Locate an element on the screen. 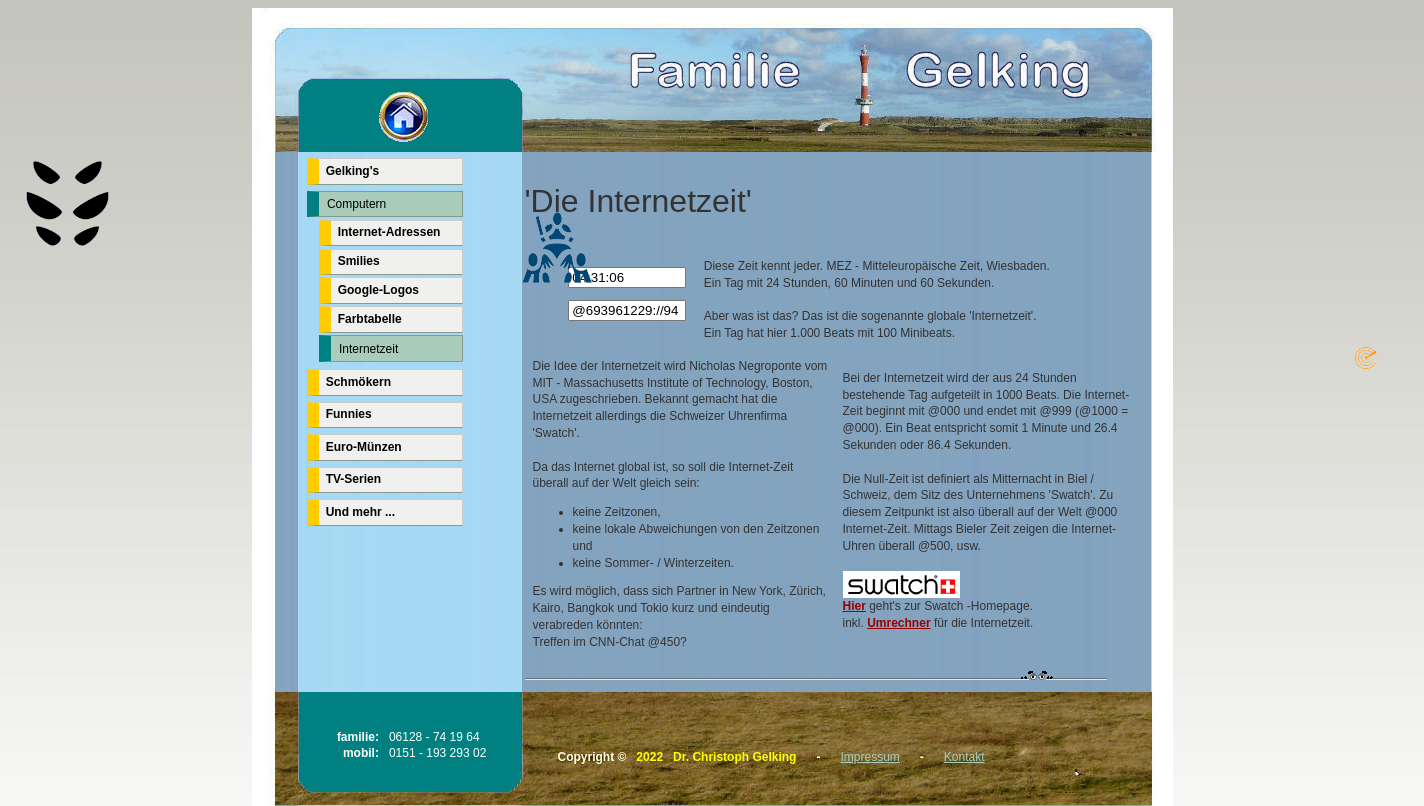 This screenshot has height=806, width=1424. scan for nearby objects or enemies is located at coordinates (1366, 358).